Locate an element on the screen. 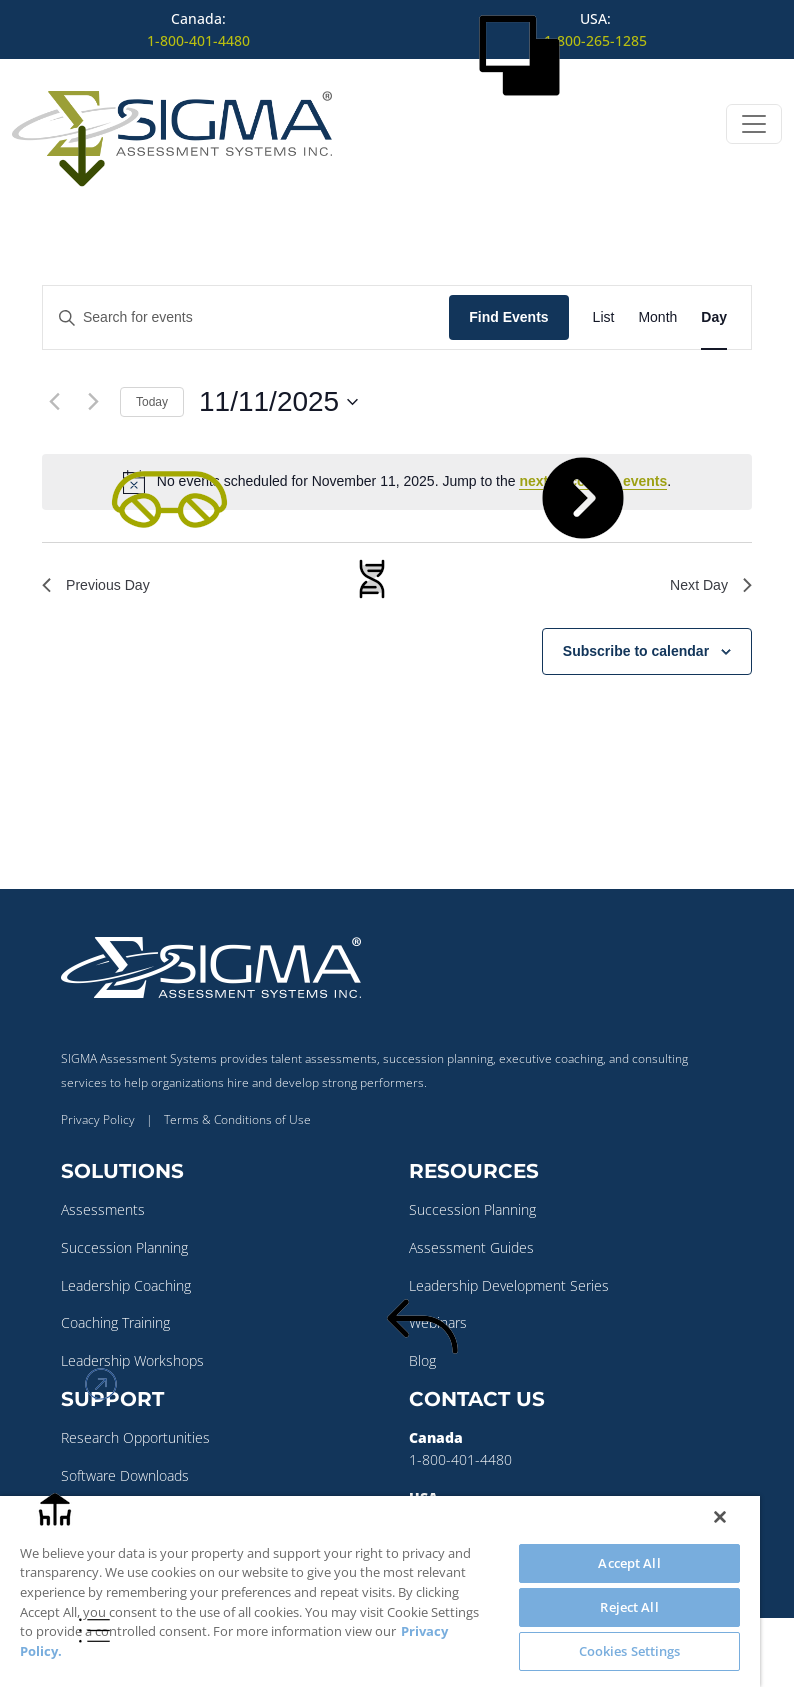 This screenshot has height=1687, width=794. reply to a message is located at coordinates (422, 1326).